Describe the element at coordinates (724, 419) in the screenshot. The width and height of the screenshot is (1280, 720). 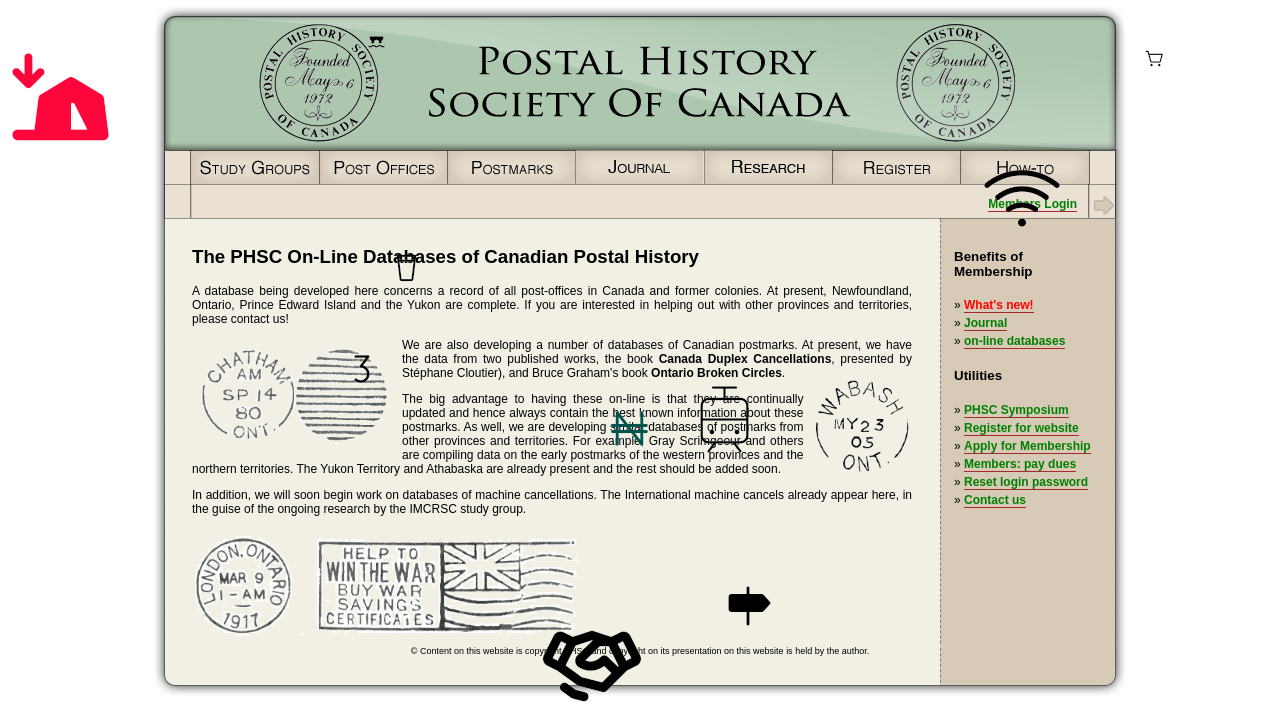
I see `access public transit or tram routes` at that location.